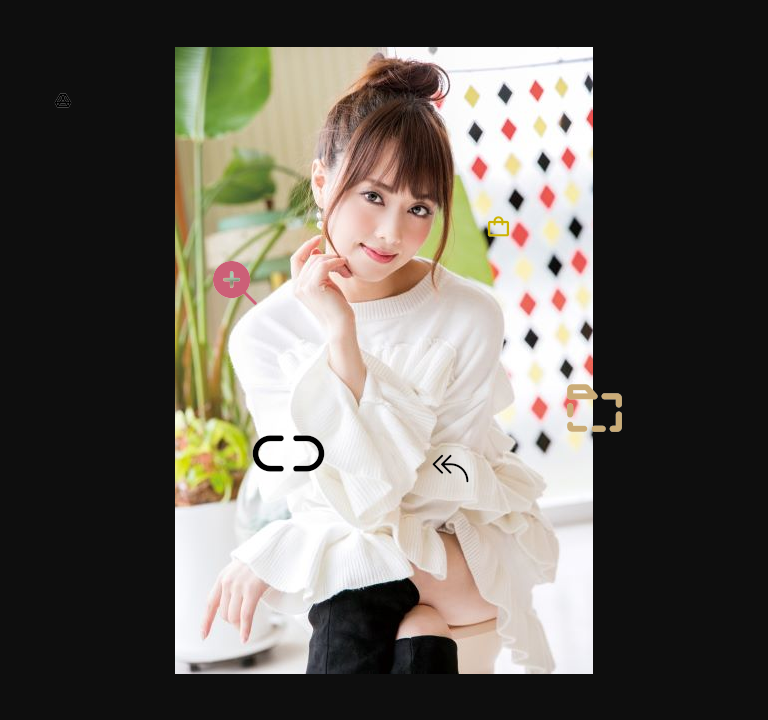  Describe the element at coordinates (450, 468) in the screenshot. I see `reply all to a message or email` at that location.